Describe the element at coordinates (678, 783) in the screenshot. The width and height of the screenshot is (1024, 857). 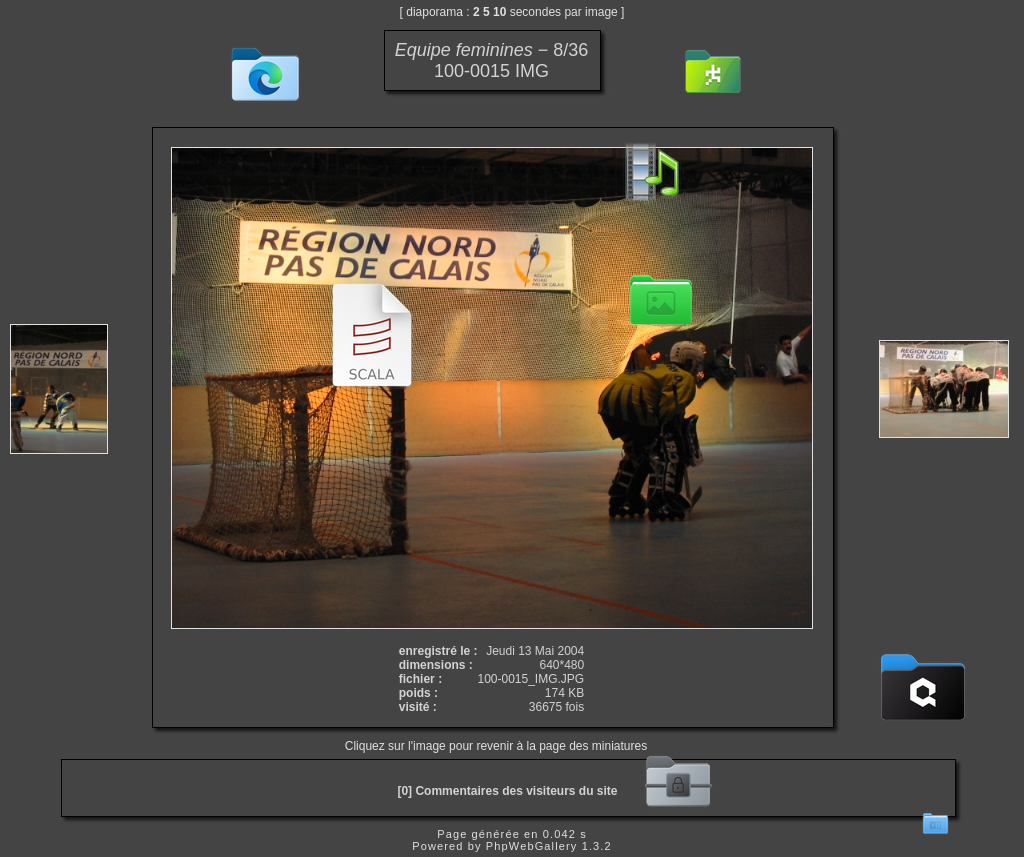
I see `access a password-protected folder` at that location.